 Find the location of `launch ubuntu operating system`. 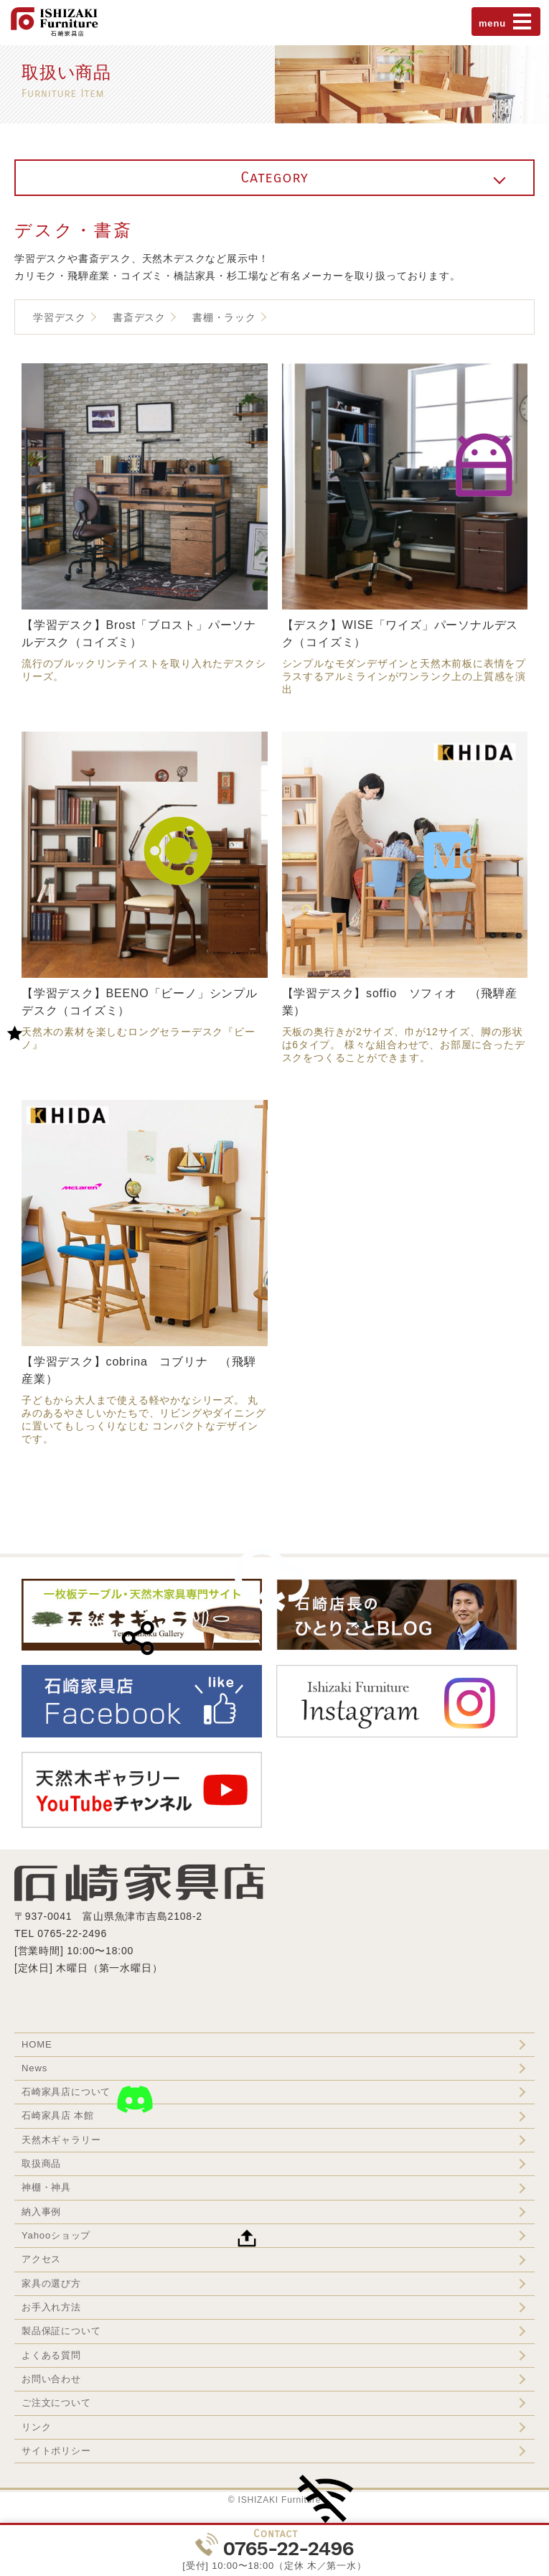

launch ubuntu operating system is located at coordinates (178, 851).